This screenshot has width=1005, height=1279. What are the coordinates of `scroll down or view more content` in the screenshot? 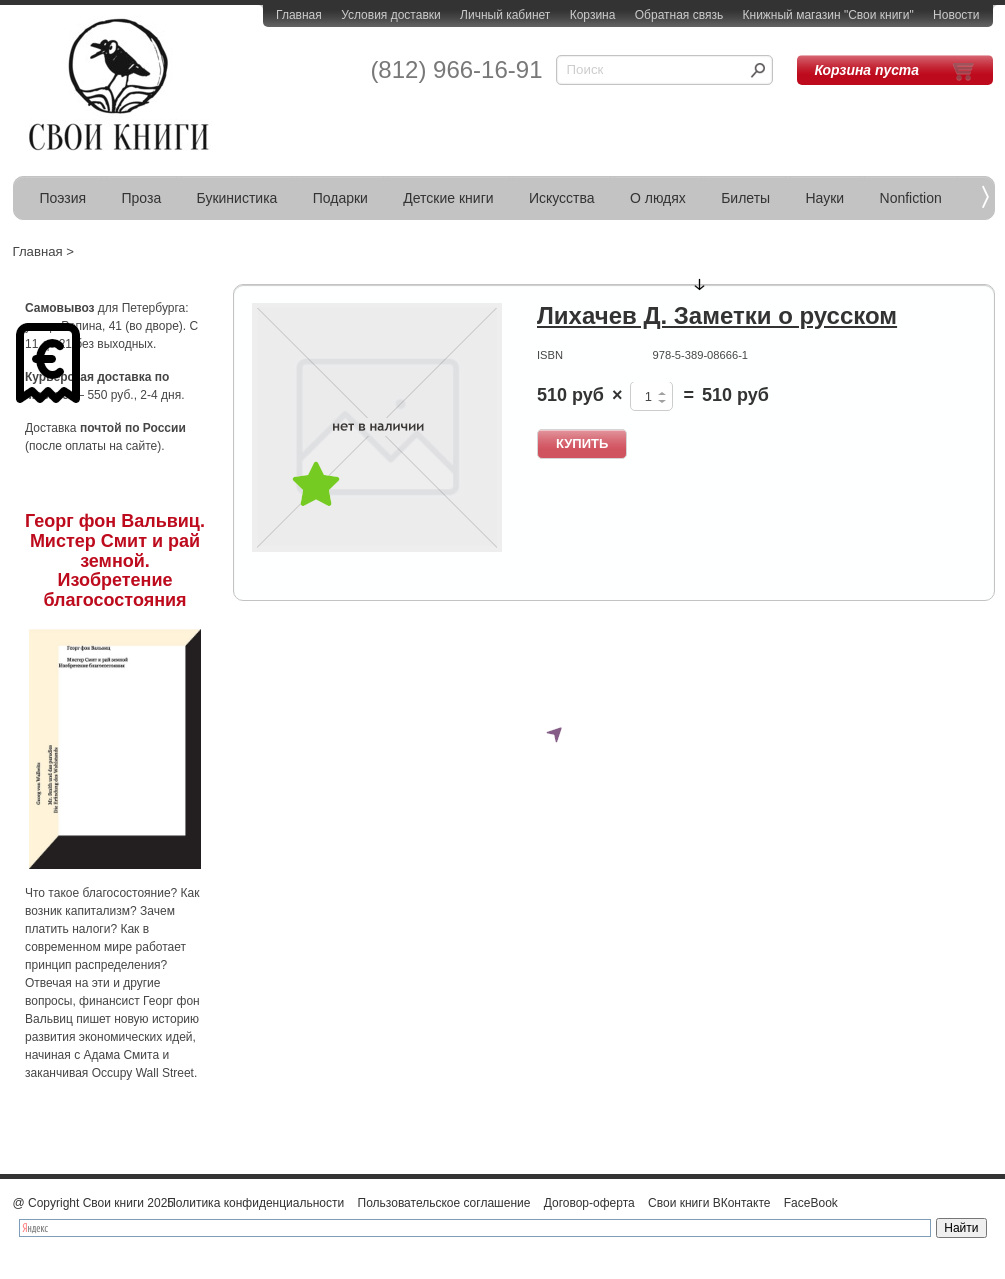 It's located at (699, 284).